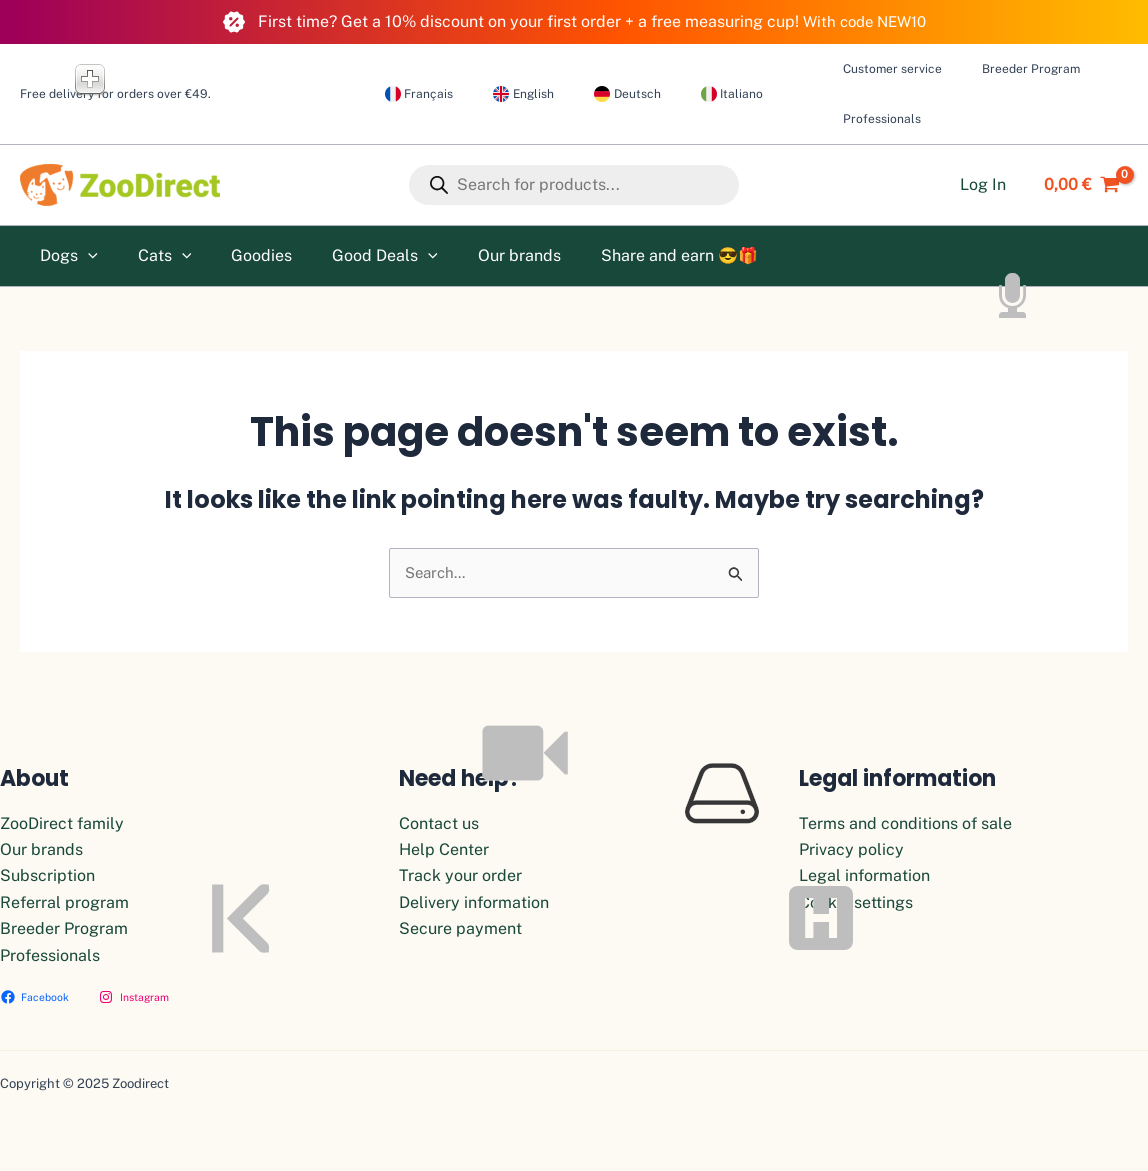  I want to click on indicates HSPA mobile network connection, so click(821, 918).